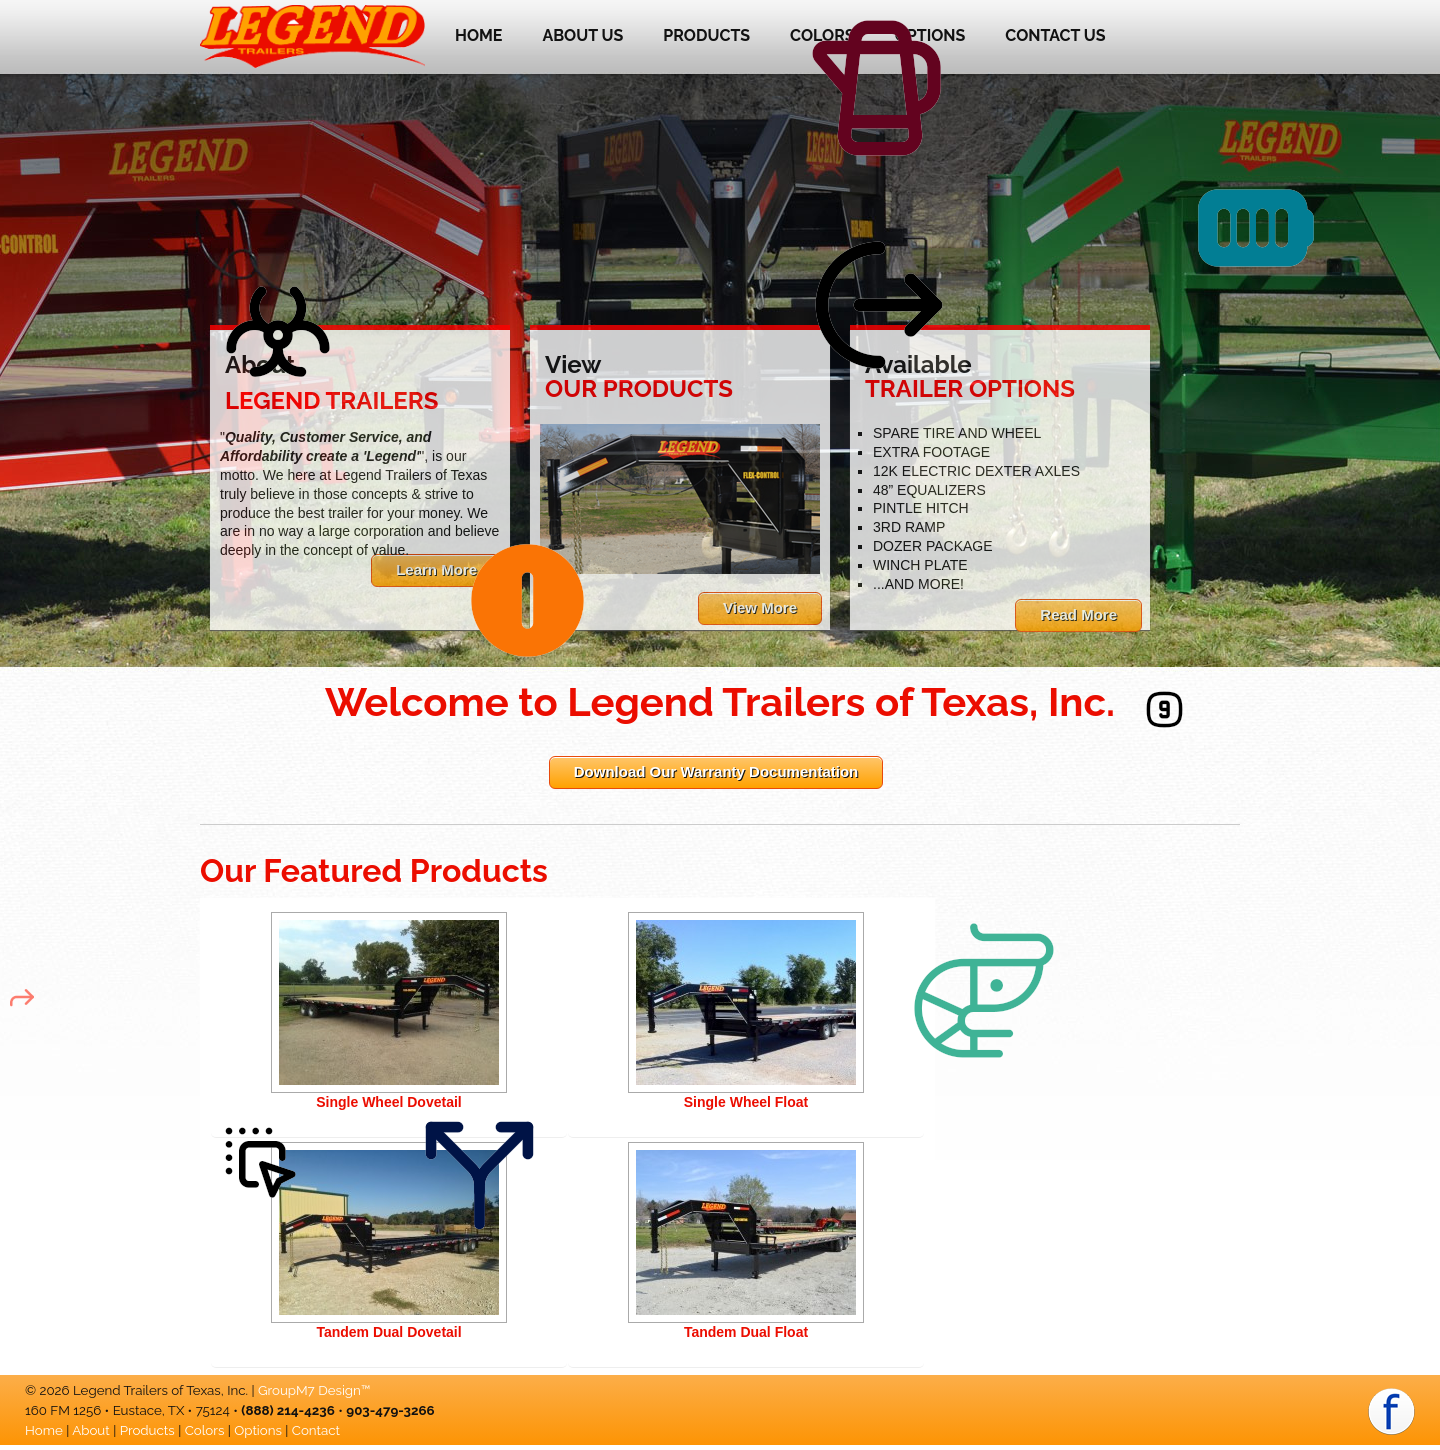 This screenshot has width=1440, height=1450. I want to click on forward a message or email, so click(22, 997).